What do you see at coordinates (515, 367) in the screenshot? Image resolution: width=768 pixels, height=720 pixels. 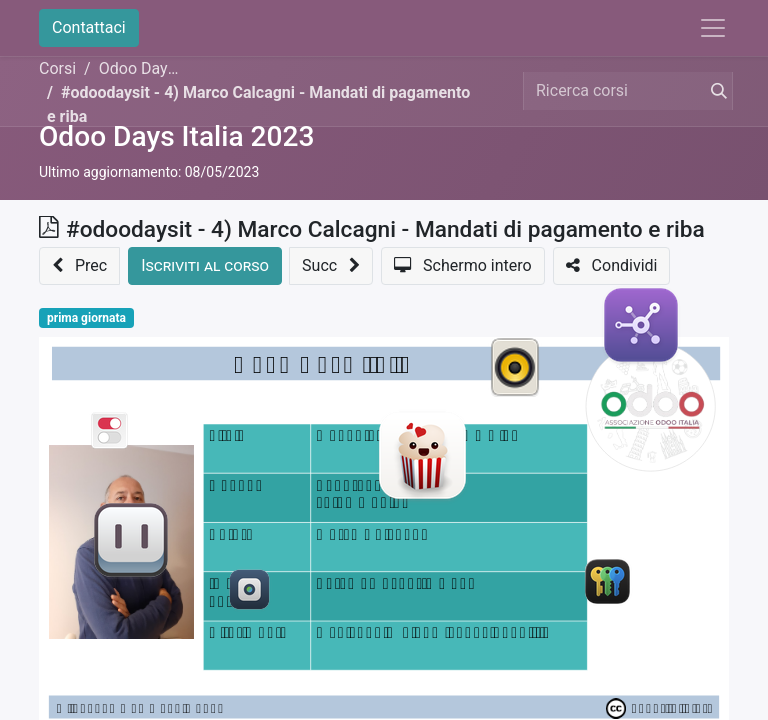 I see `open rhythmbox music player` at bounding box center [515, 367].